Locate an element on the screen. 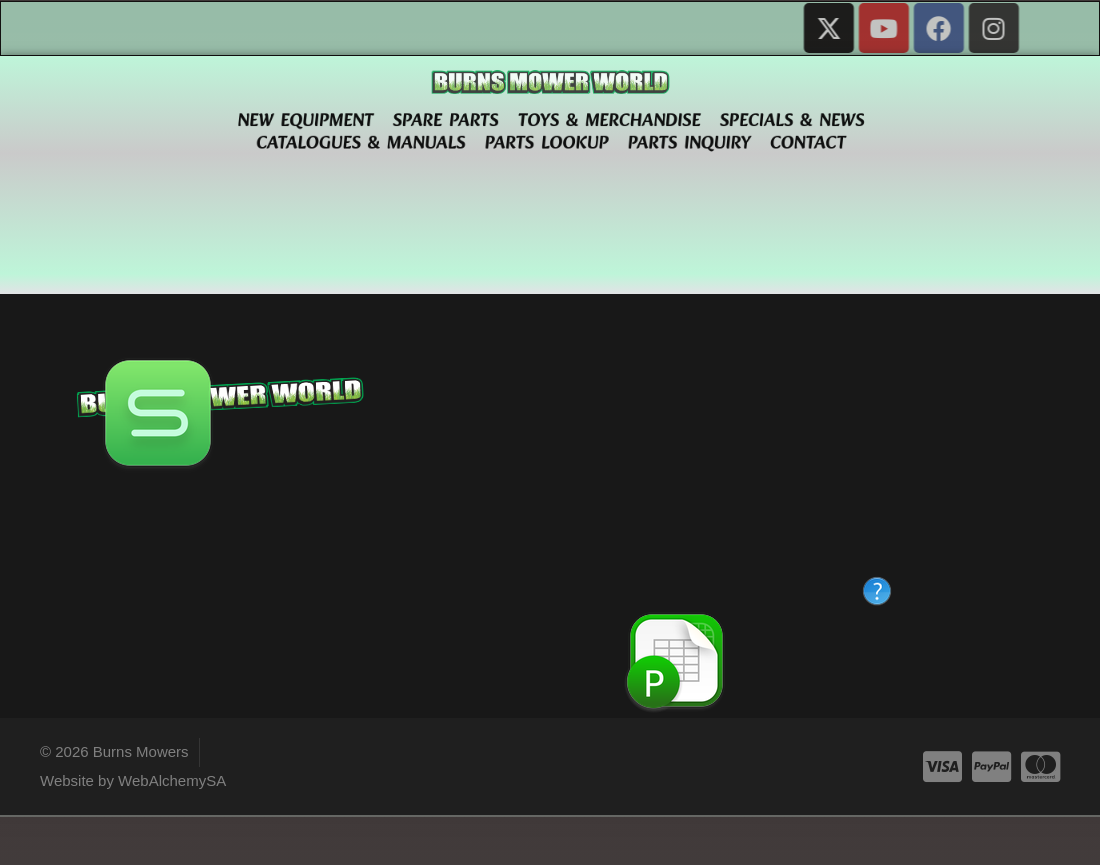 The width and height of the screenshot is (1100, 865). open help center or documentation is located at coordinates (877, 591).